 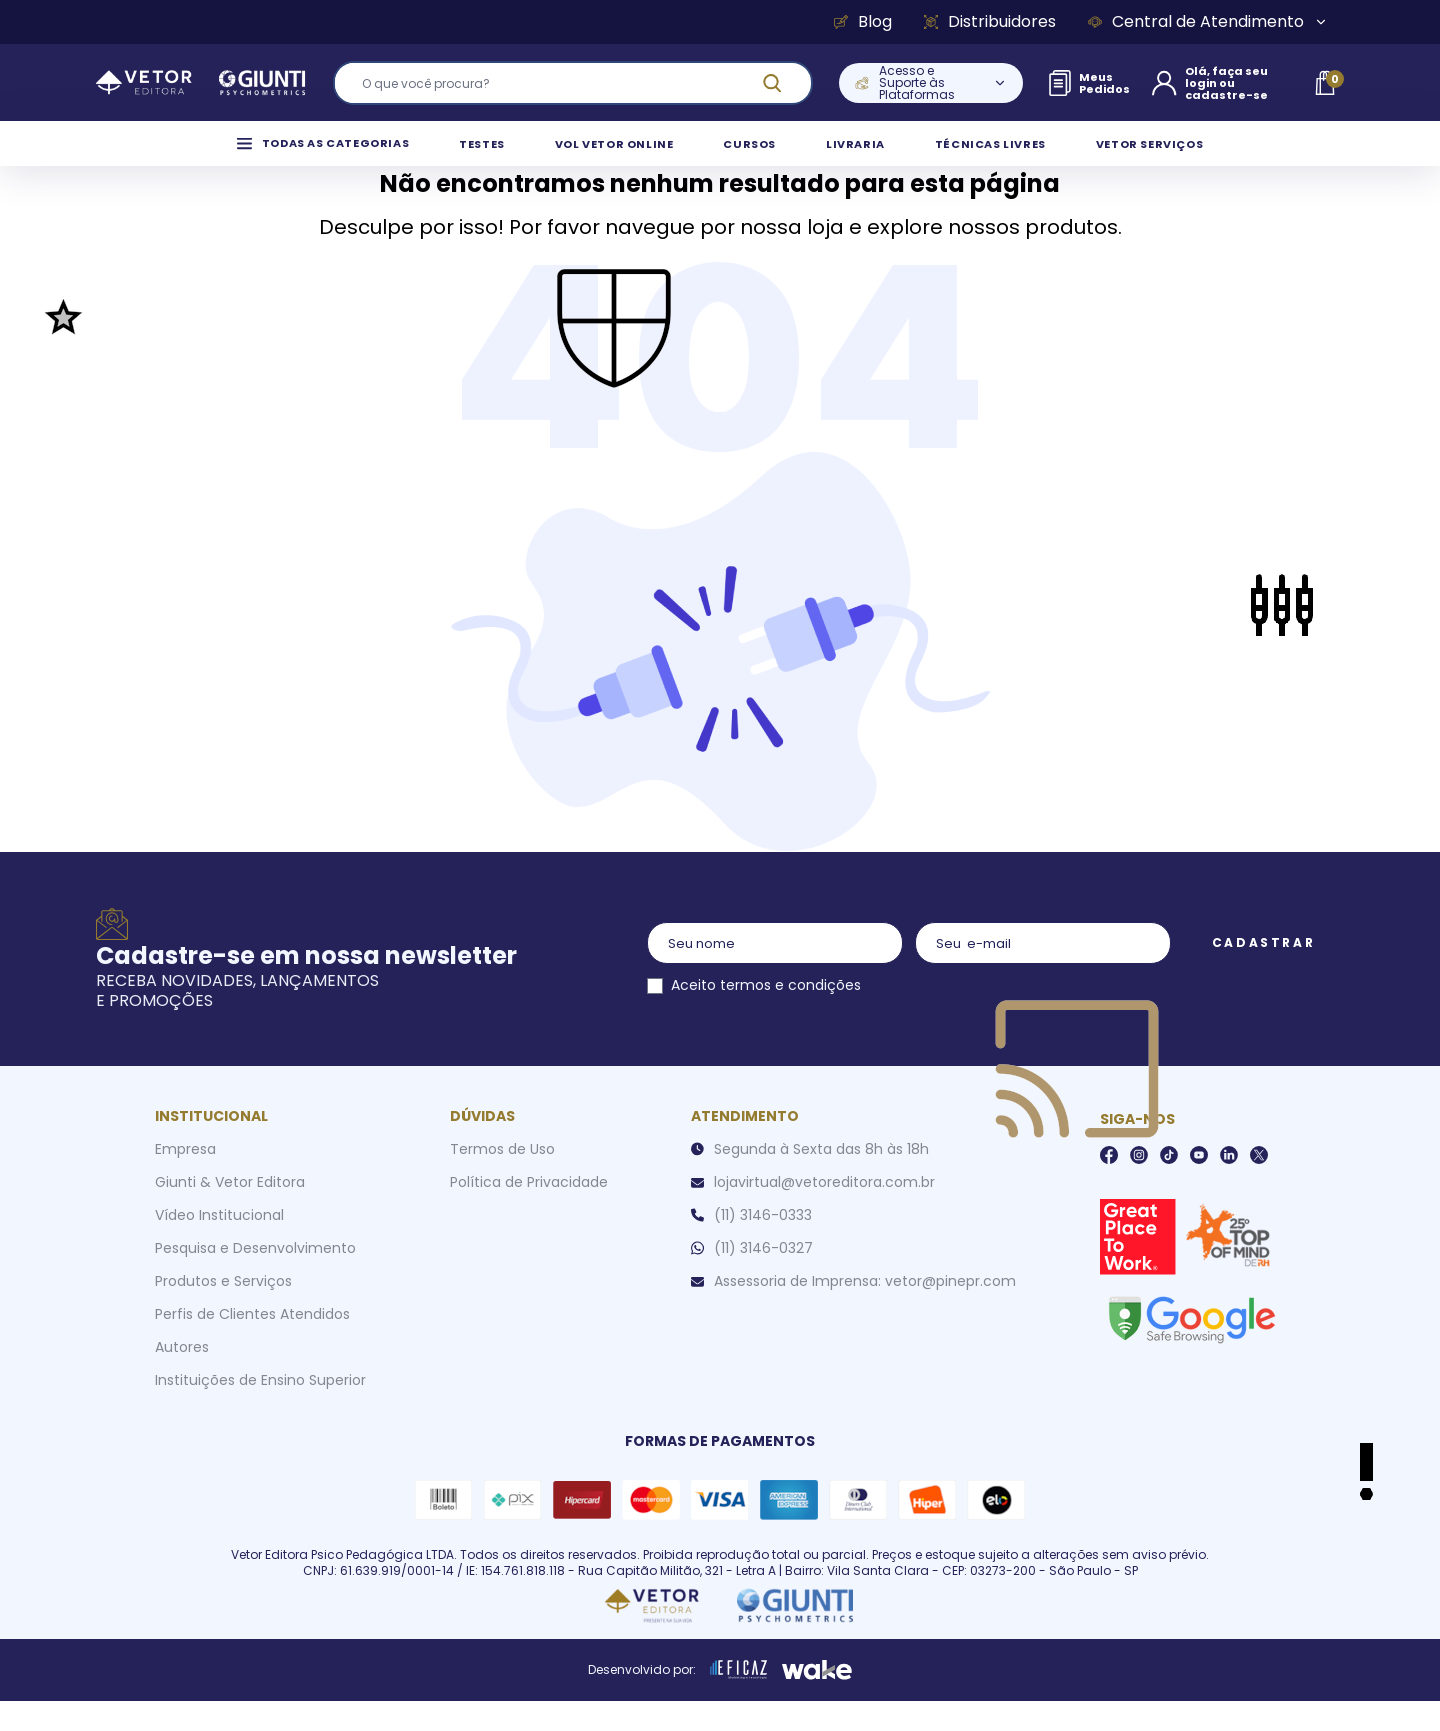 What do you see at coordinates (1077, 1069) in the screenshot?
I see `cast your screen to another device` at bounding box center [1077, 1069].